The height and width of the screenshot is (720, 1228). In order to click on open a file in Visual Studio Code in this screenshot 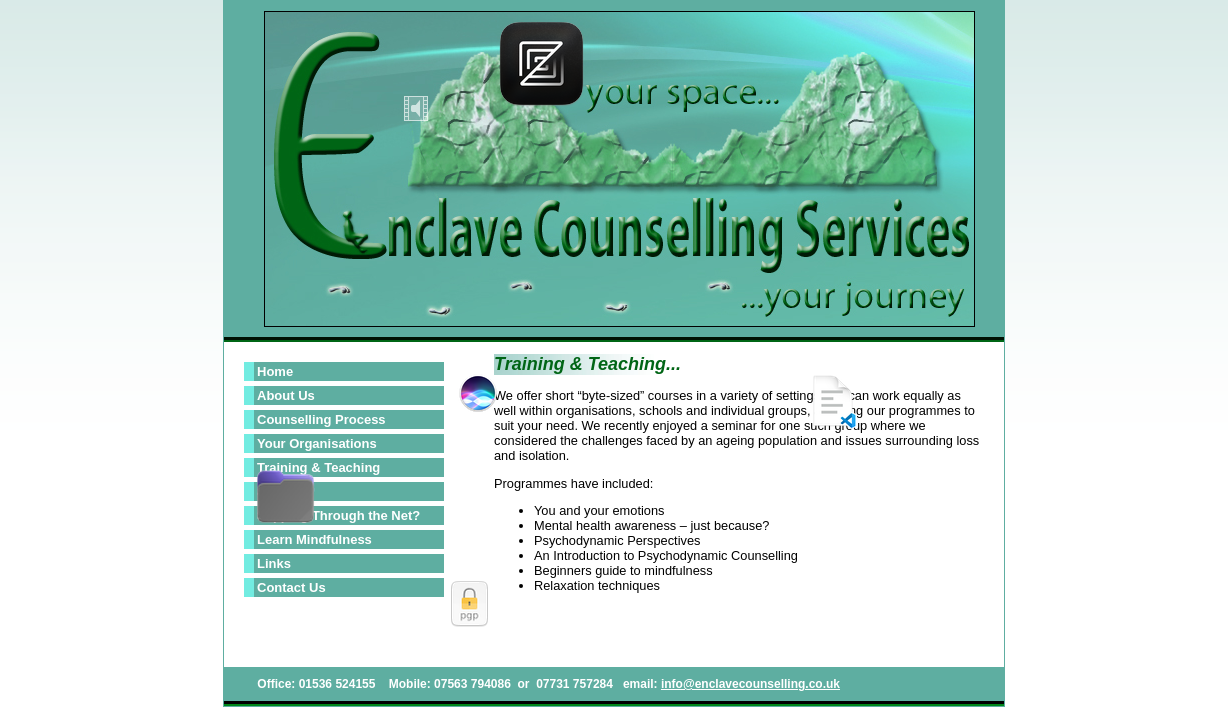, I will do `click(833, 402)`.